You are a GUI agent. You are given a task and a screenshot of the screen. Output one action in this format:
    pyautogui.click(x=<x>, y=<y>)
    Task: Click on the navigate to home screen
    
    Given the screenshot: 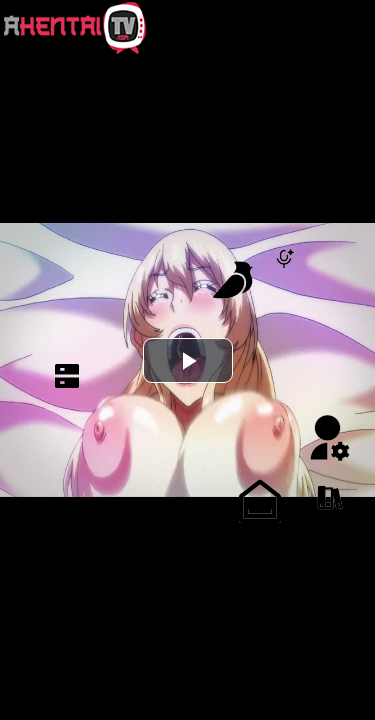 What is the action you would take?
    pyautogui.click(x=260, y=502)
    